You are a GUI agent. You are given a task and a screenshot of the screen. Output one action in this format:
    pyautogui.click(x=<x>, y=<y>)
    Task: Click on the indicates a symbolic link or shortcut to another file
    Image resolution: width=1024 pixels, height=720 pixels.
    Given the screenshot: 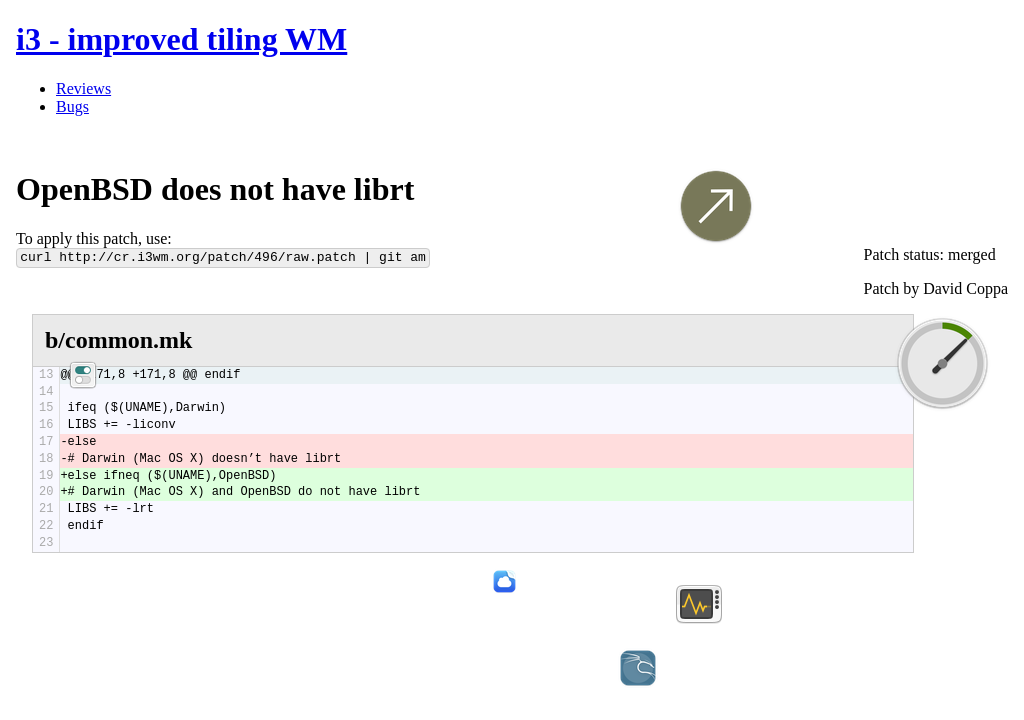 What is the action you would take?
    pyautogui.click(x=716, y=206)
    